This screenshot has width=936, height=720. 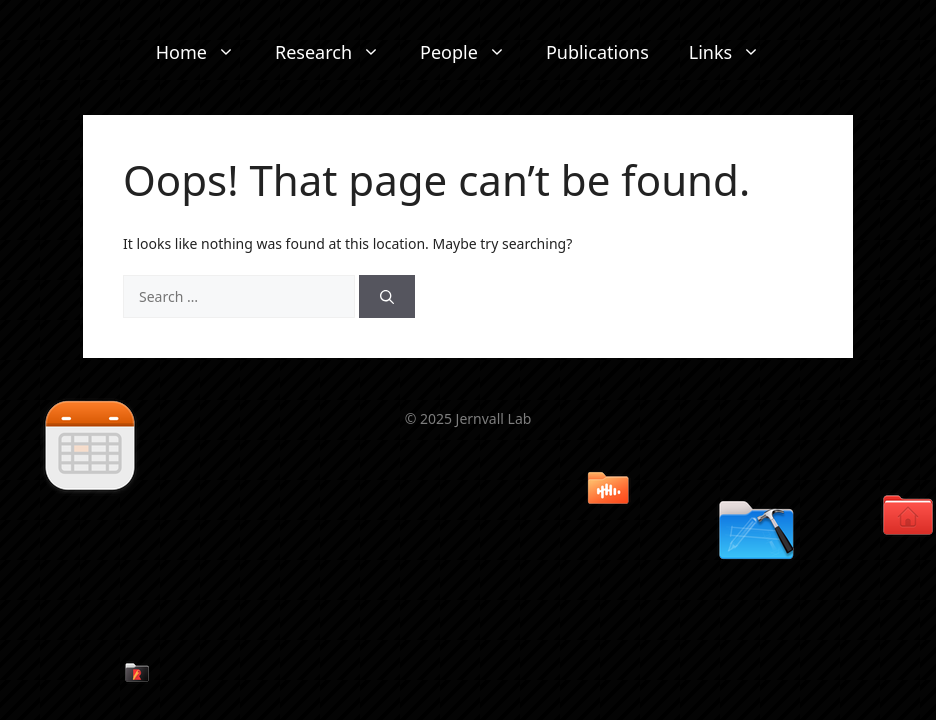 What do you see at coordinates (756, 532) in the screenshot?
I see `open xcode projects folder` at bounding box center [756, 532].